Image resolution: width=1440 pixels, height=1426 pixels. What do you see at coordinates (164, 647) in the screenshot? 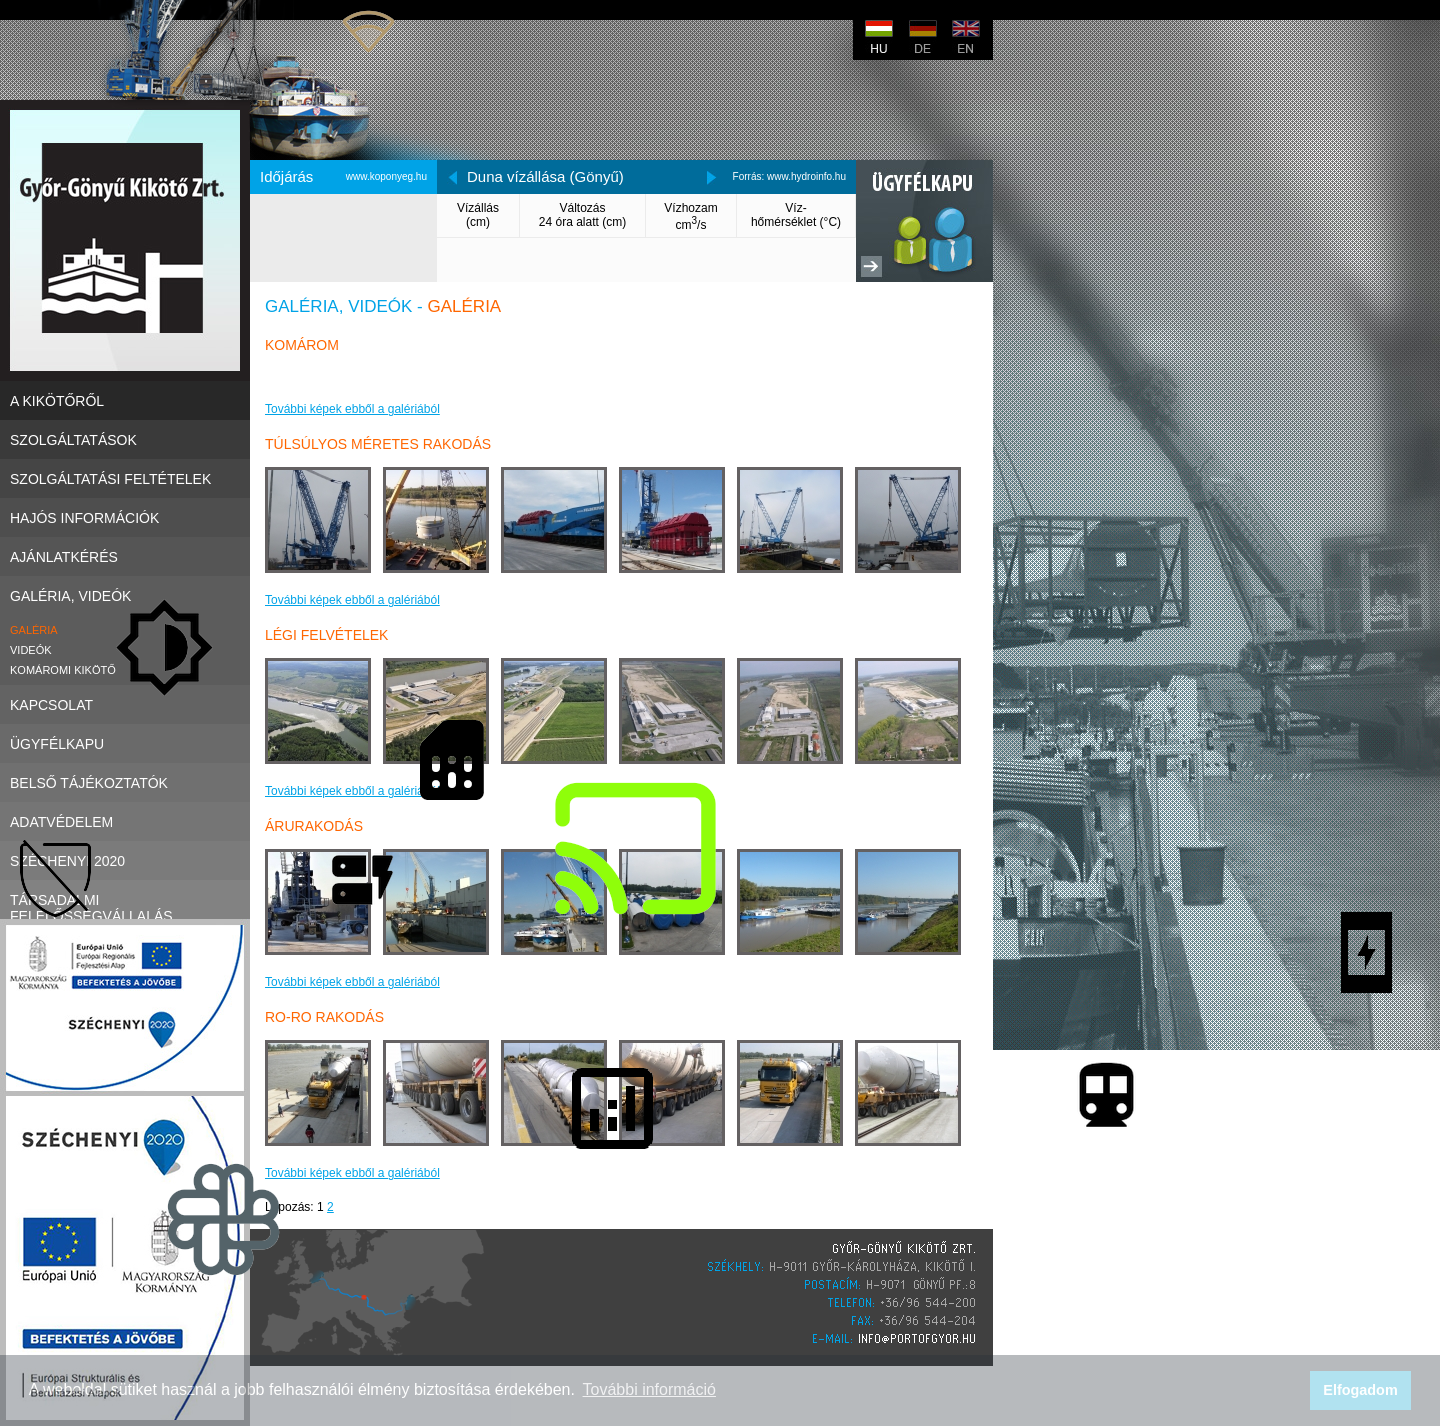
I see `adjust screen brightness settings` at bounding box center [164, 647].